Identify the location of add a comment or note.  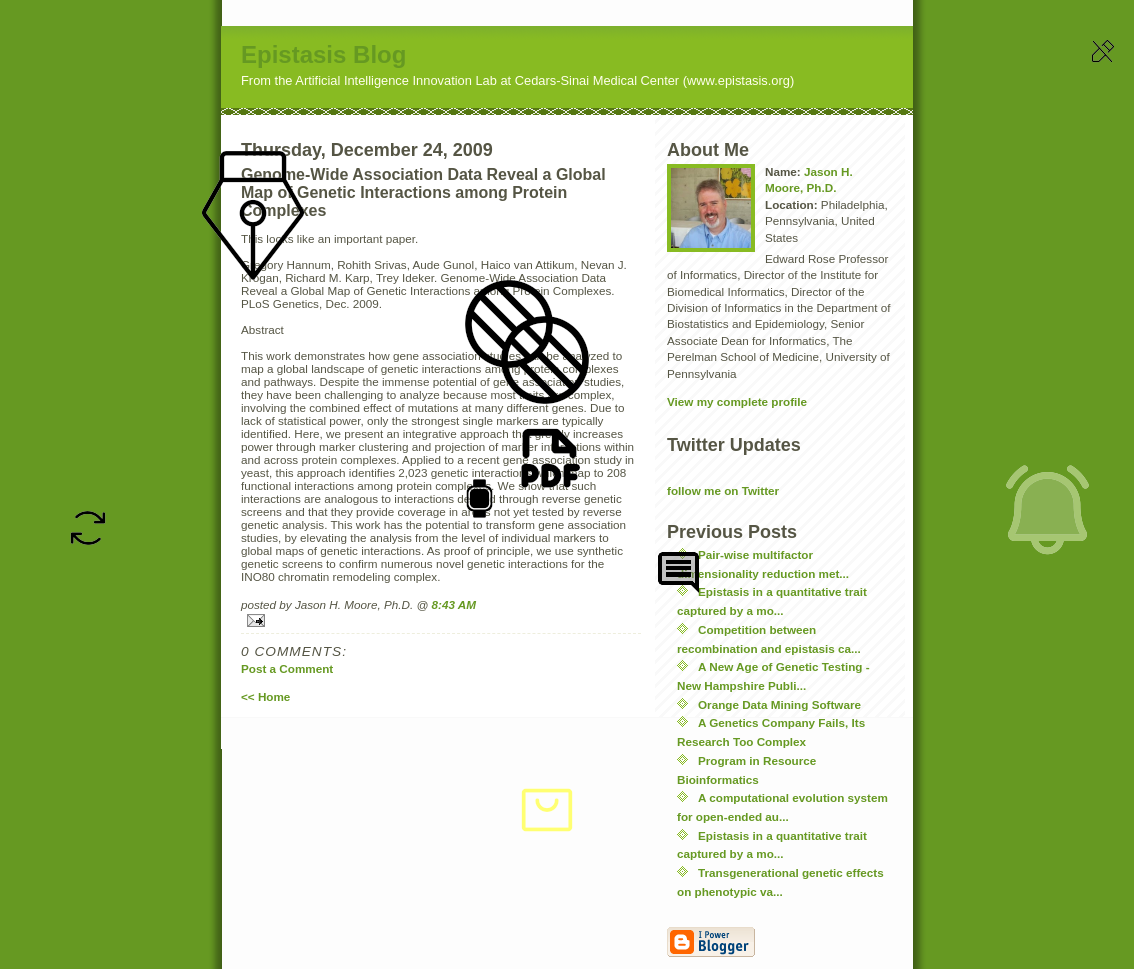
(678, 572).